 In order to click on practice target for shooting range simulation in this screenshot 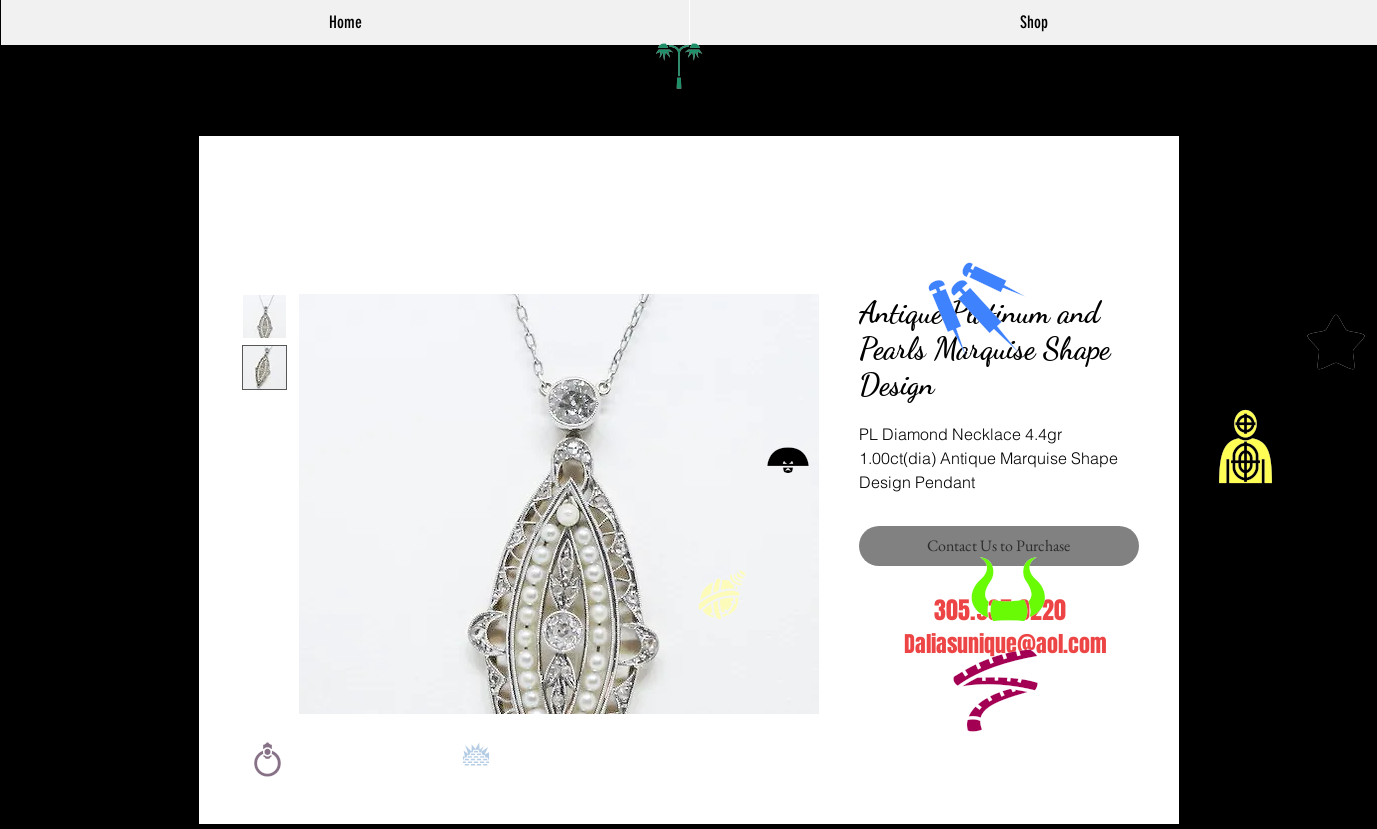, I will do `click(1245, 446)`.